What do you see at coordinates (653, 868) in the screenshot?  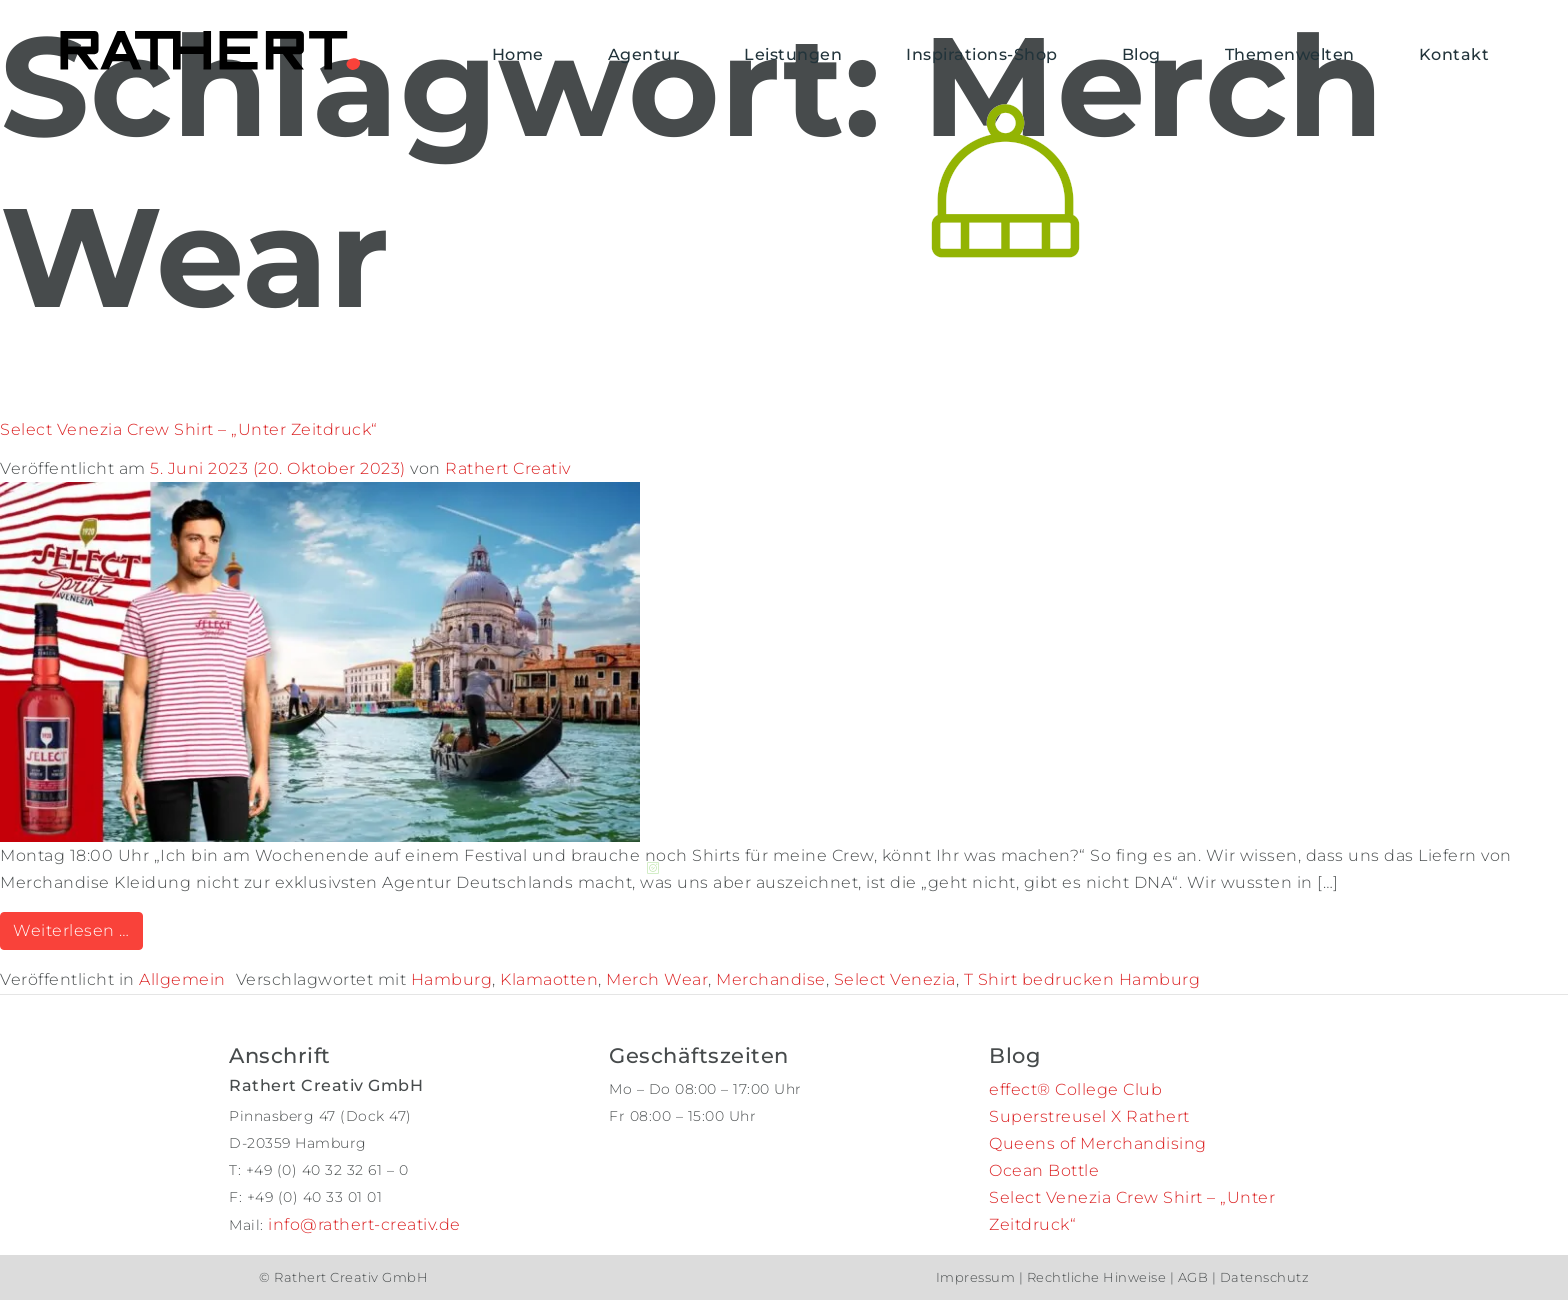 I see `access laundry or appliance controls` at bounding box center [653, 868].